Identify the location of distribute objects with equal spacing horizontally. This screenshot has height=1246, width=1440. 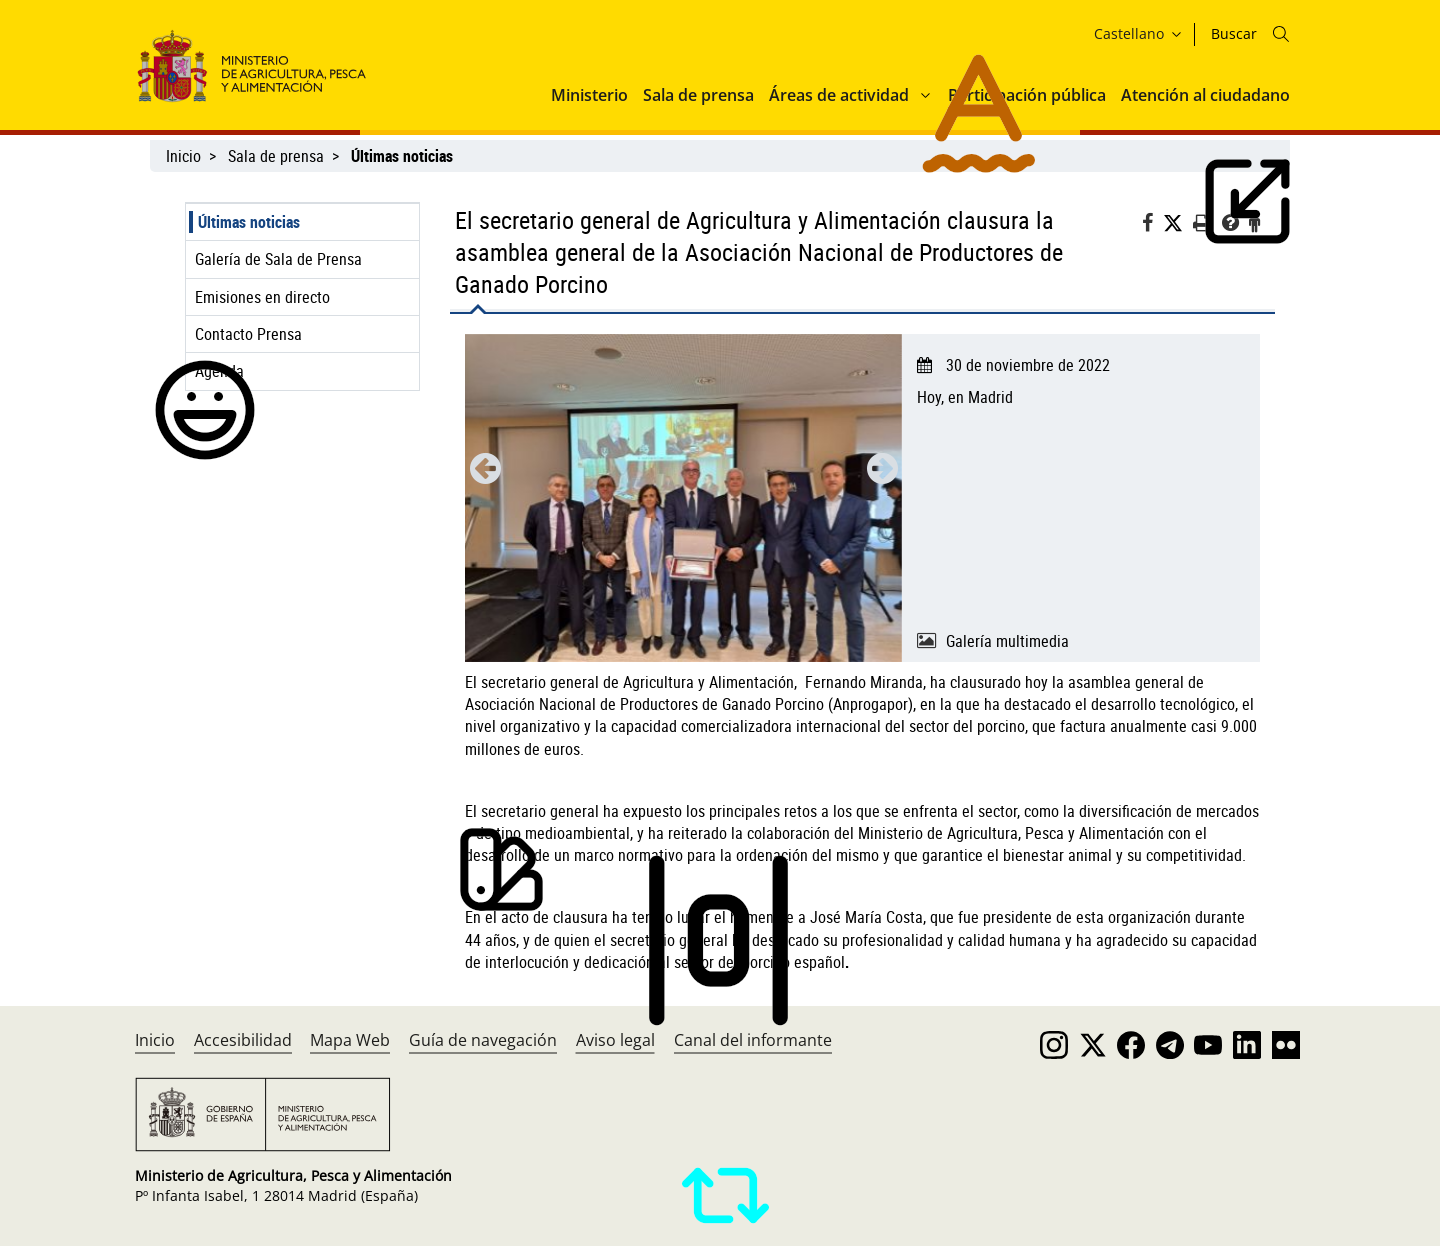
(718, 940).